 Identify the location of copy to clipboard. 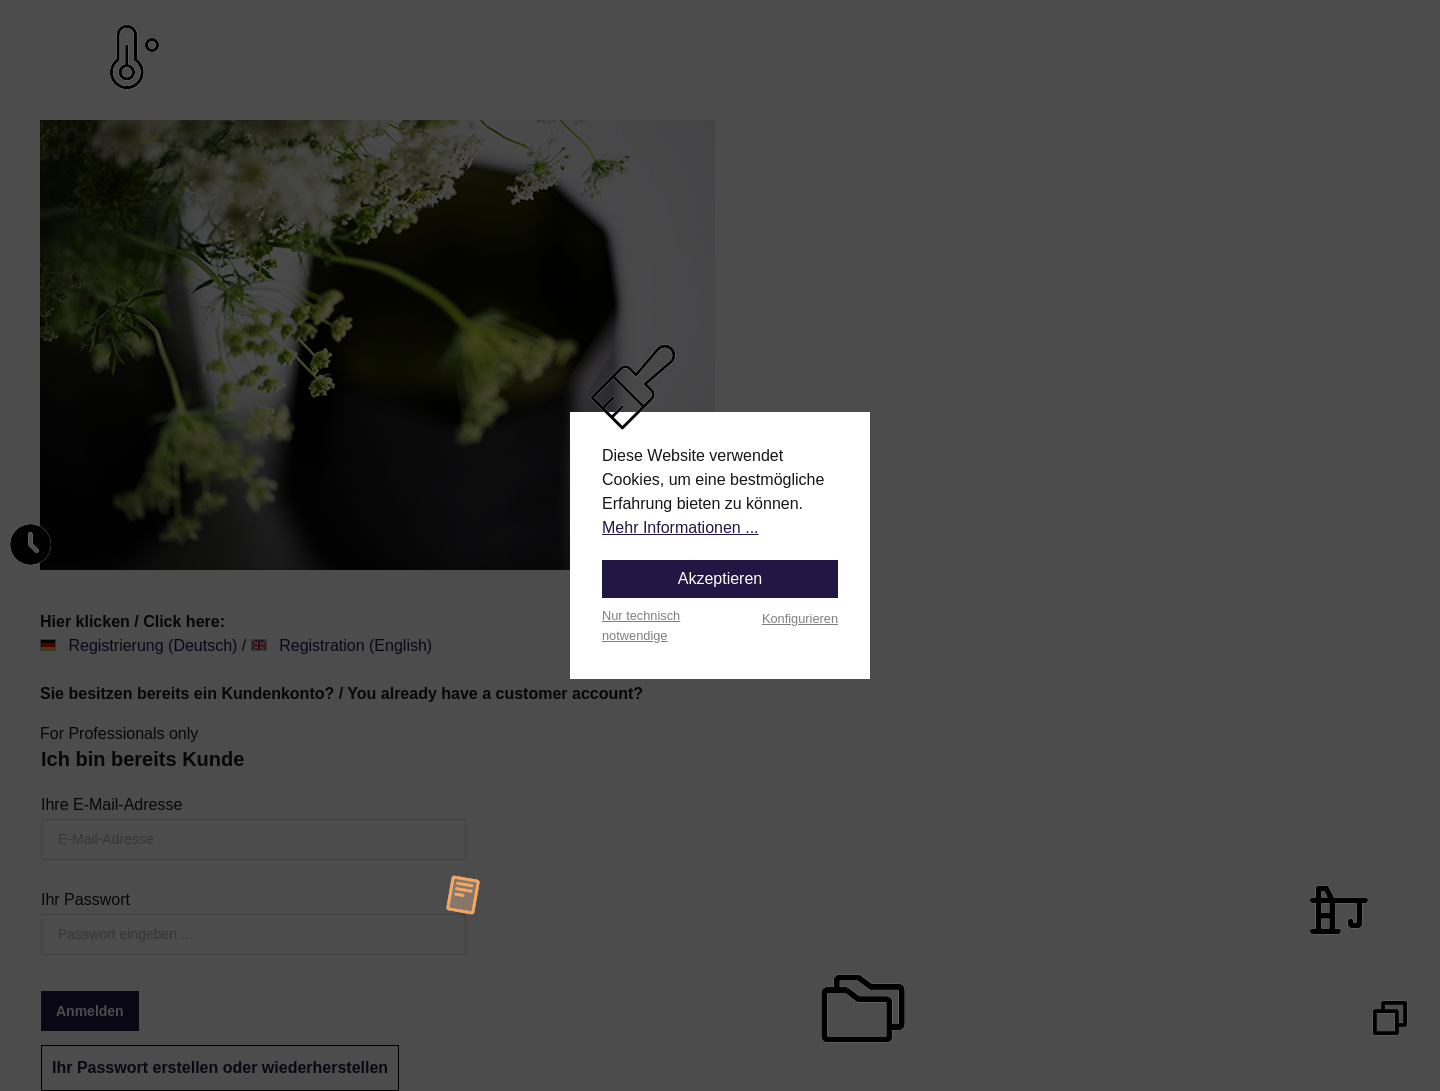
(1390, 1018).